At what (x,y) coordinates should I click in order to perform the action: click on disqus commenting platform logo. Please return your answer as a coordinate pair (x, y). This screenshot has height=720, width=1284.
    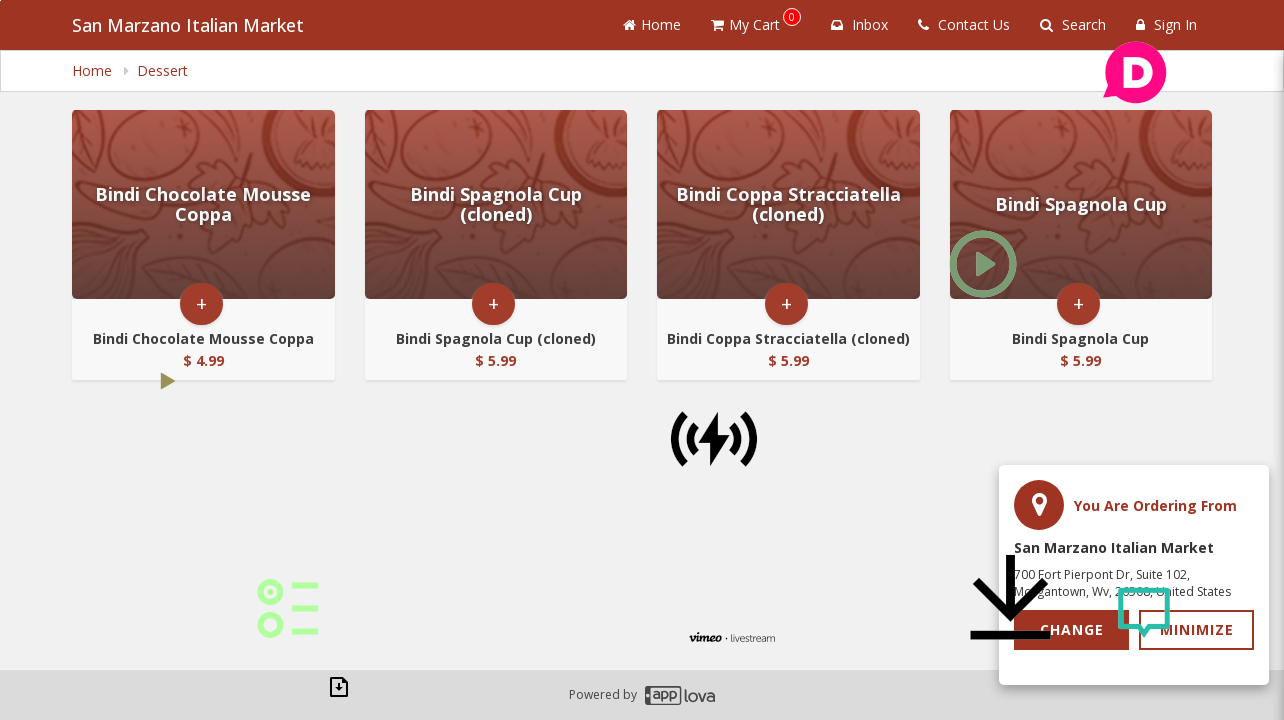
    Looking at the image, I should click on (1135, 72).